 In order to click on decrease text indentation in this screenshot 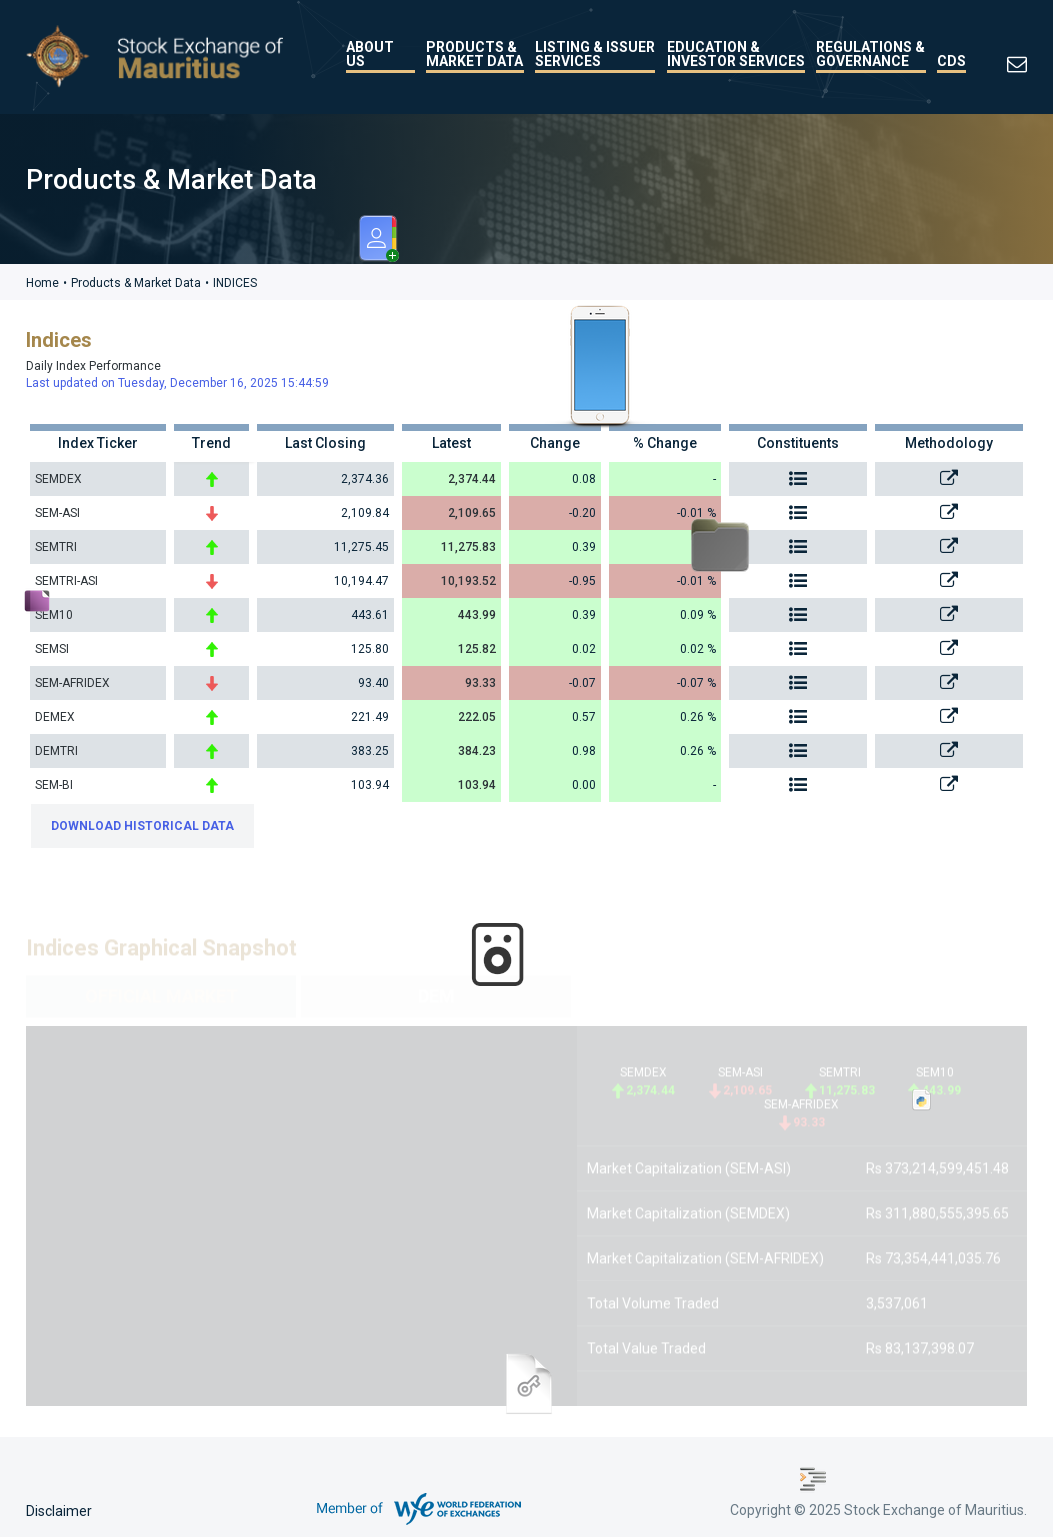, I will do `click(813, 1480)`.